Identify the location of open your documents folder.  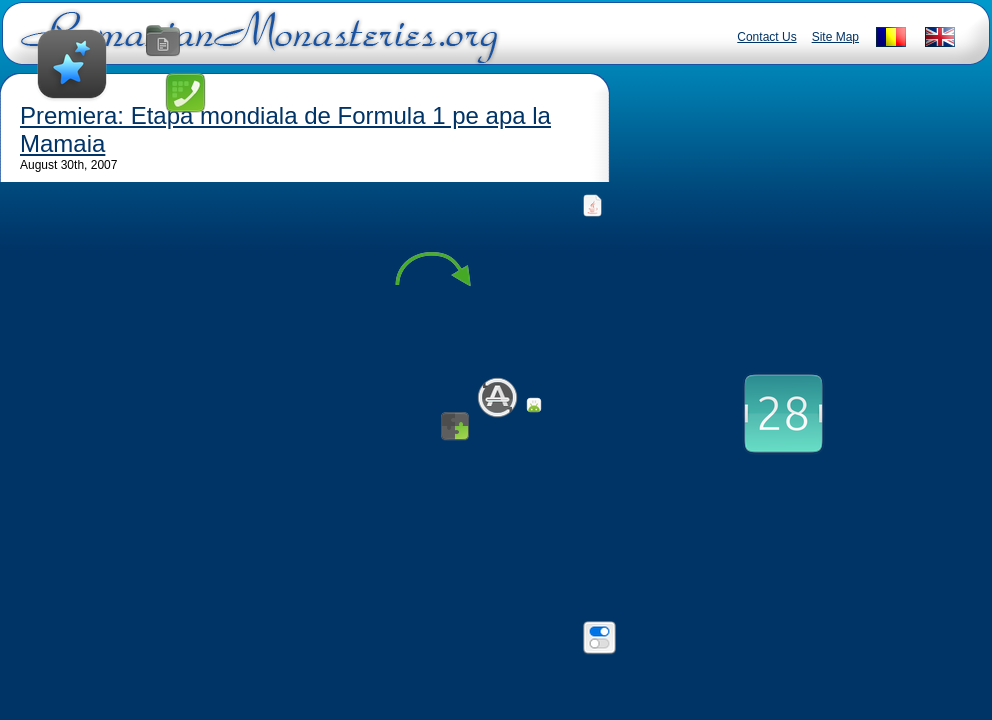
(163, 40).